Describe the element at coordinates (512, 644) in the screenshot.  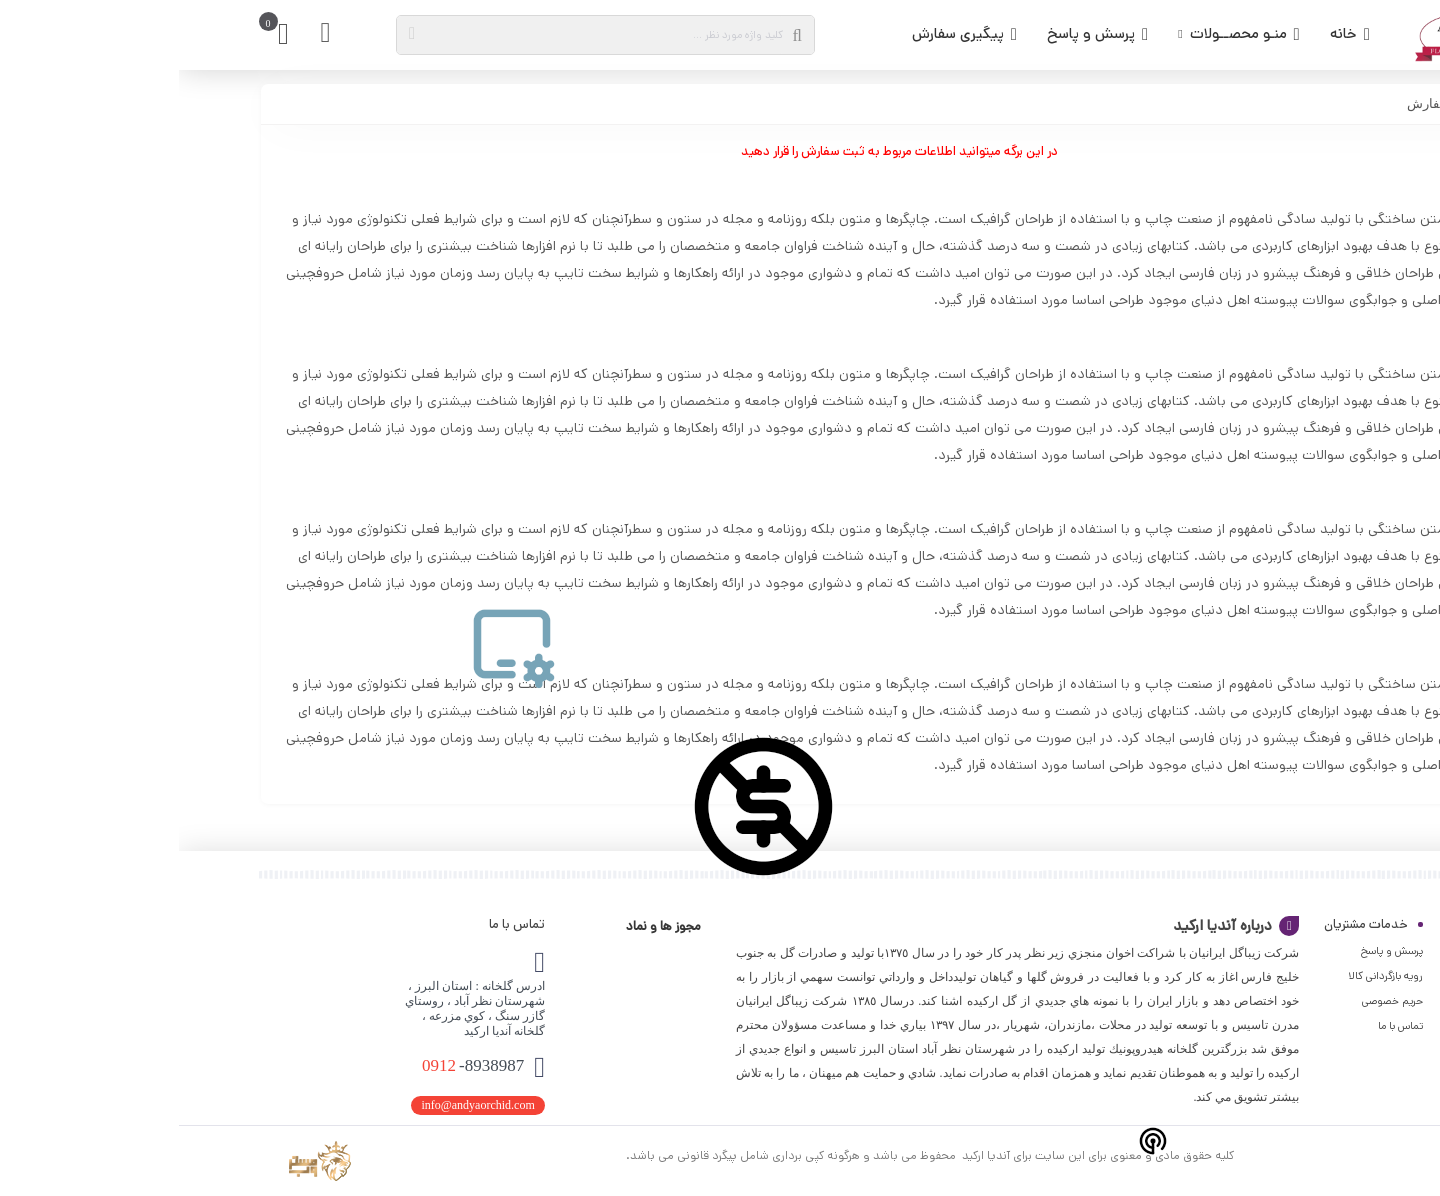
I see `access tablet display settings` at that location.